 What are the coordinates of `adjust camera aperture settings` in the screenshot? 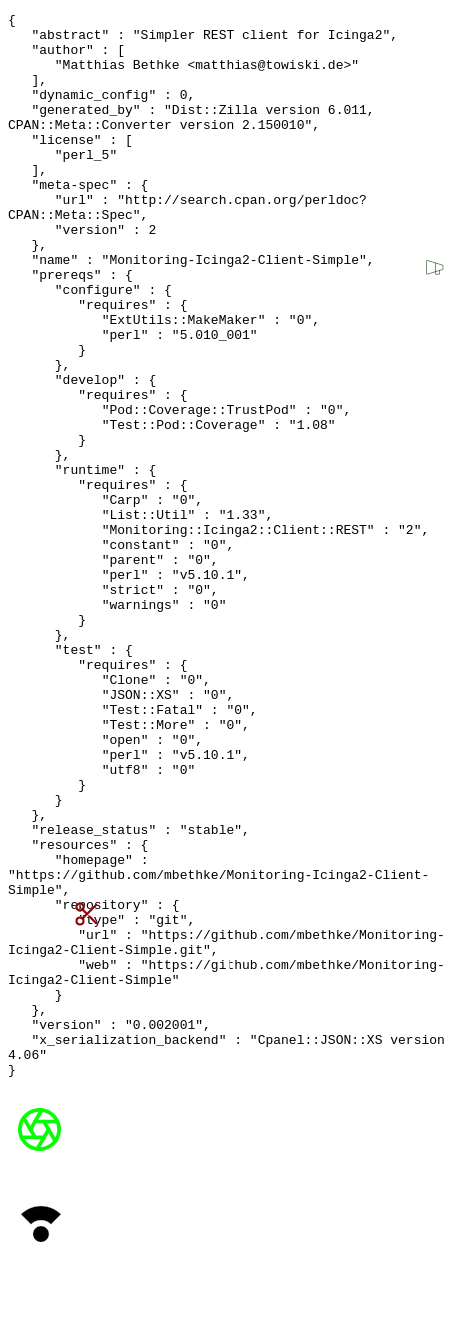 It's located at (39, 1129).